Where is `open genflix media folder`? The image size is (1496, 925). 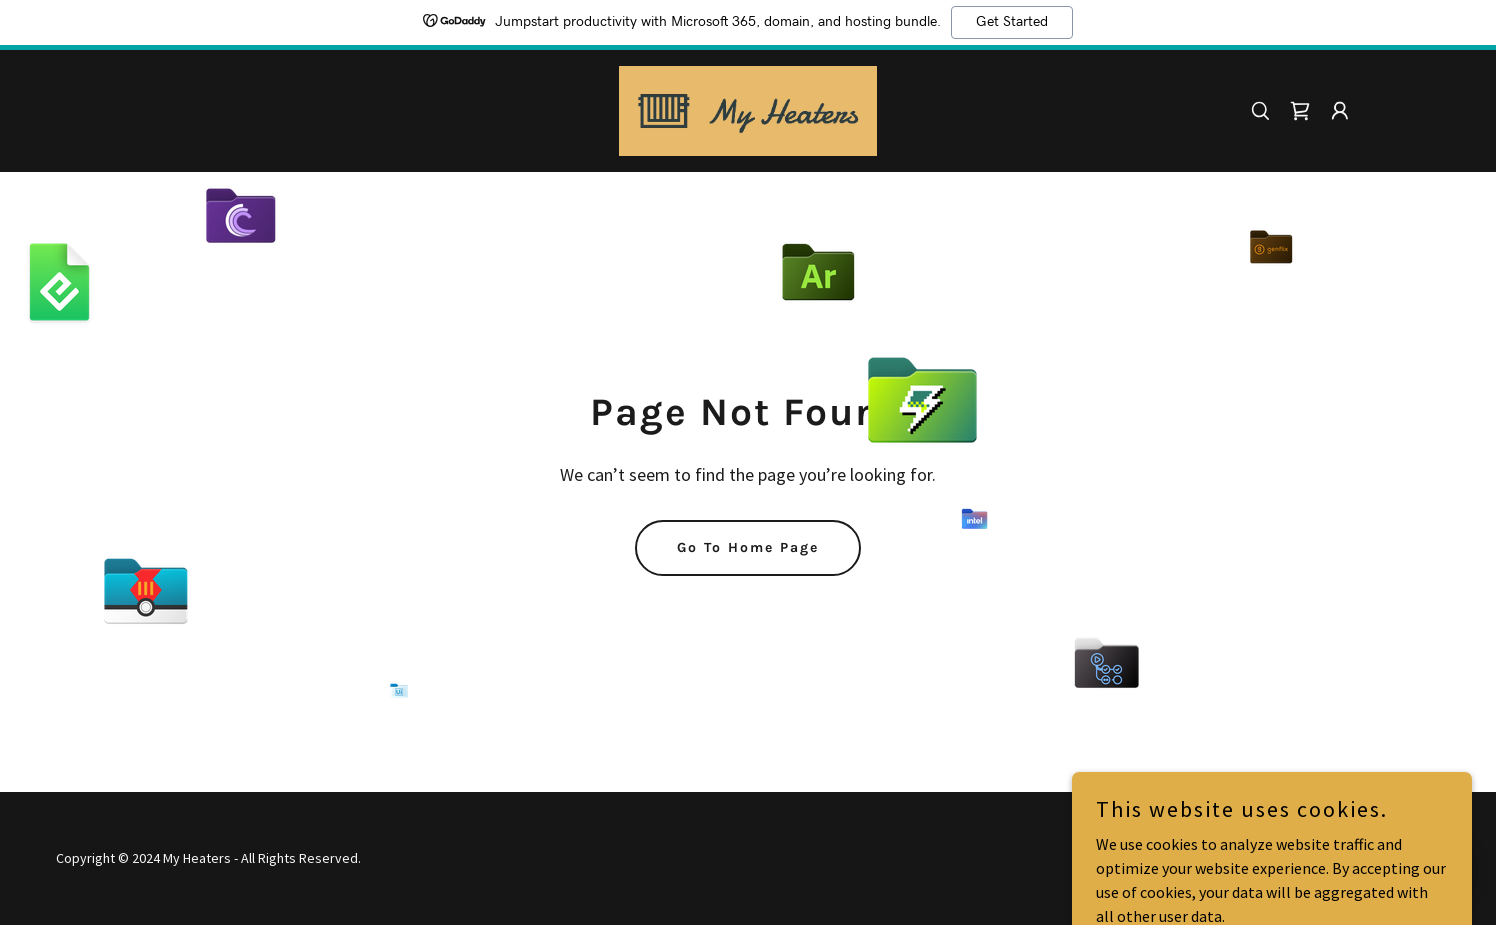
open genflix media folder is located at coordinates (1271, 248).